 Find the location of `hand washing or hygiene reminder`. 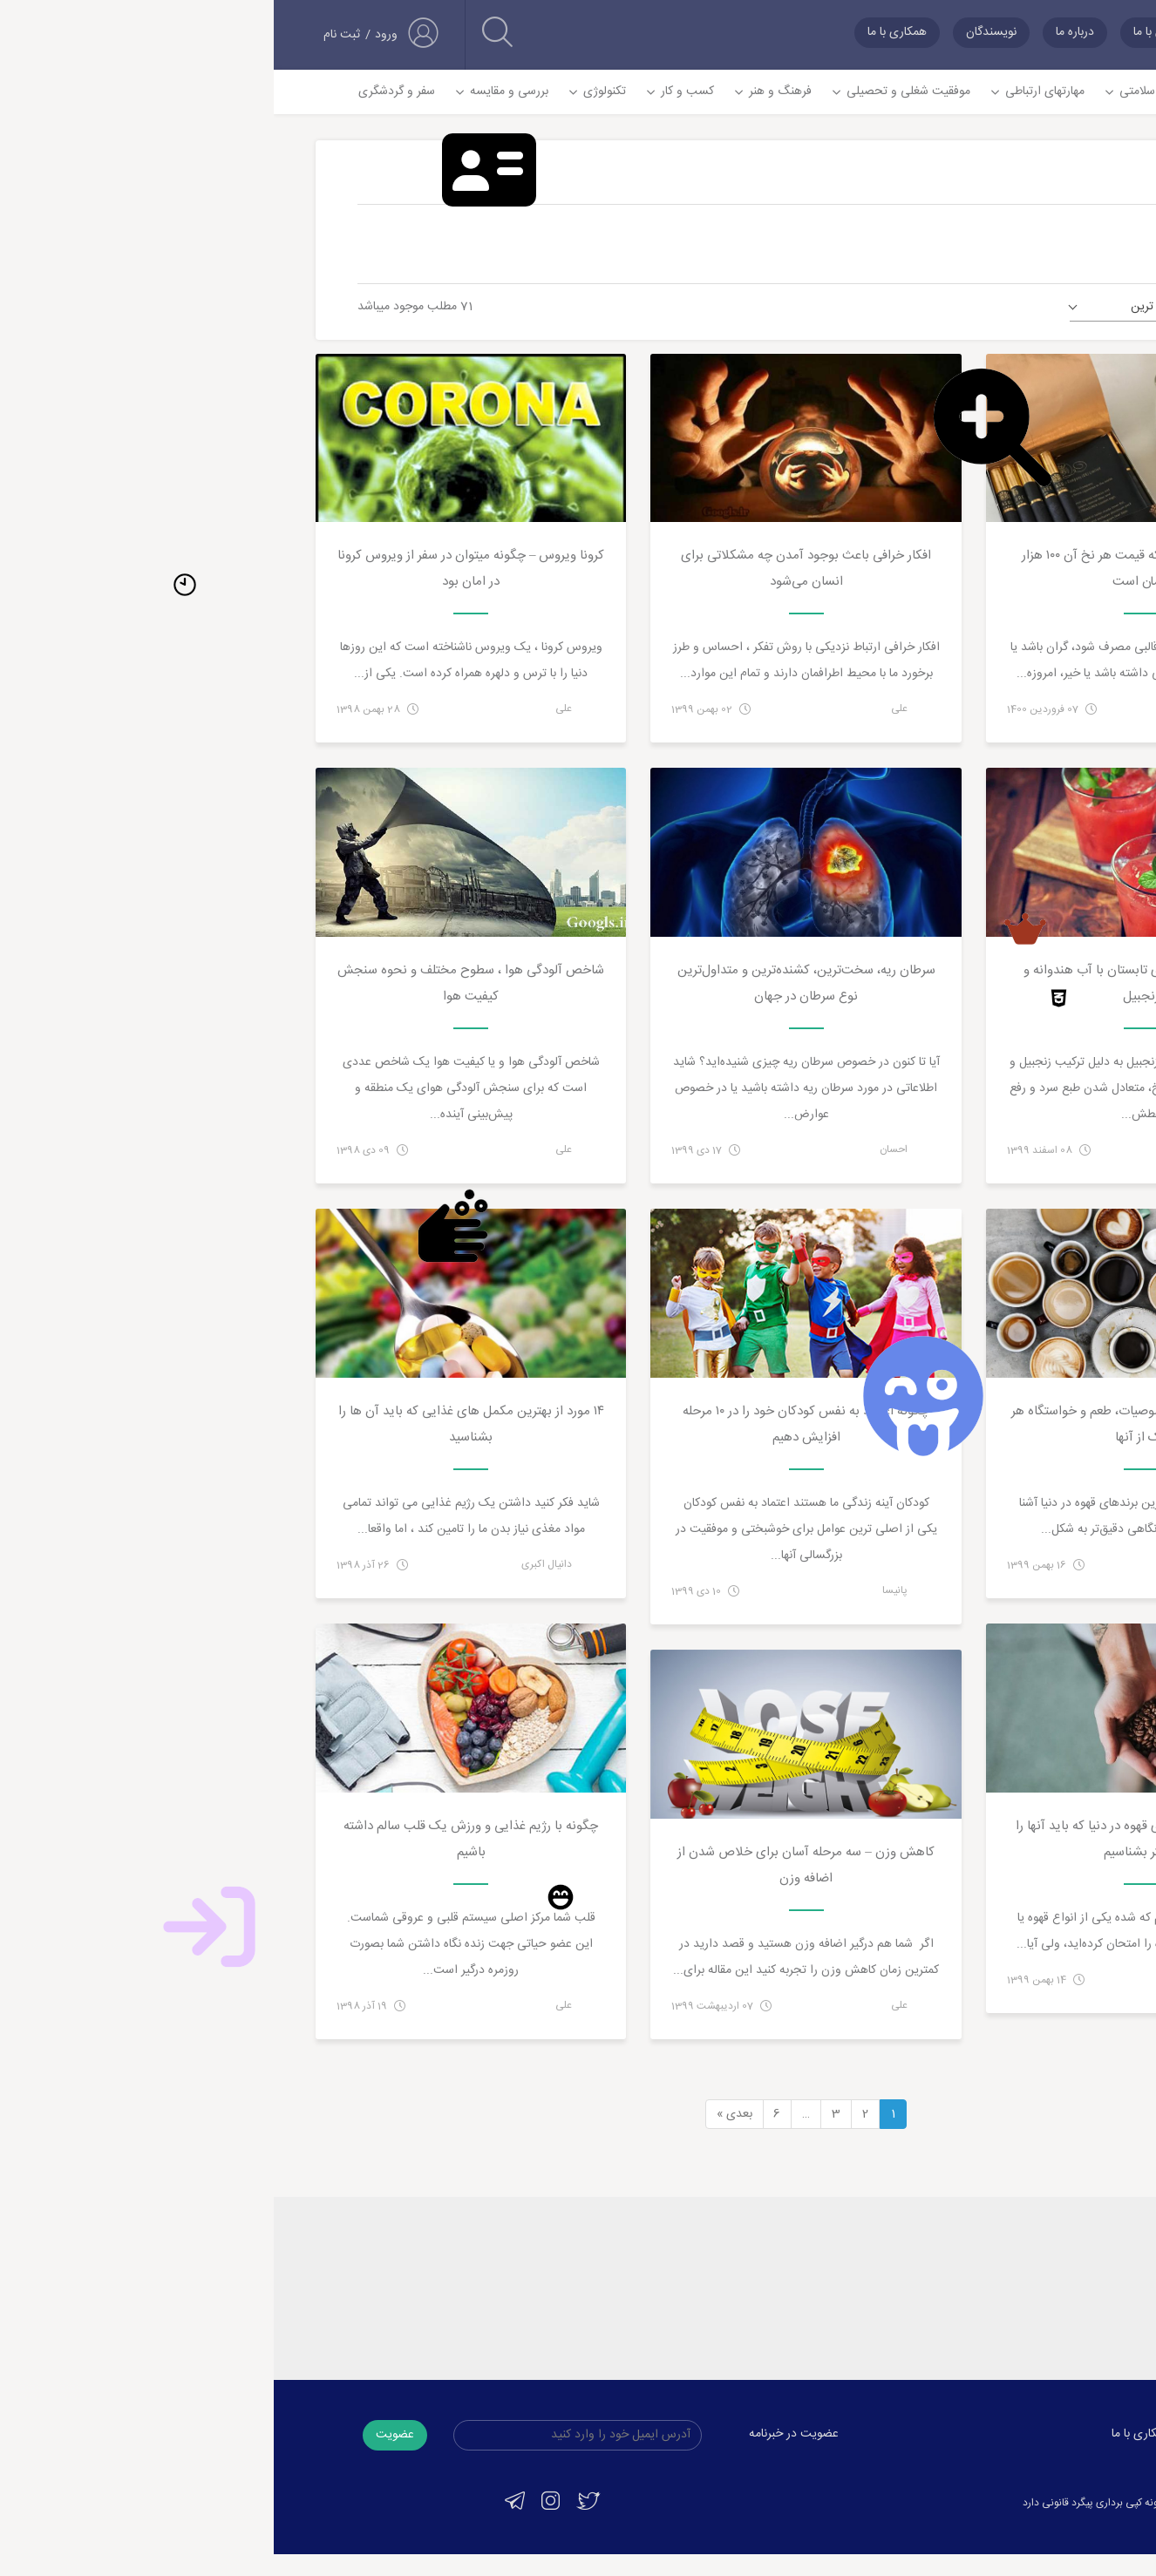

hand washing or hygiene reminder is located at coordinates (454, 1225).